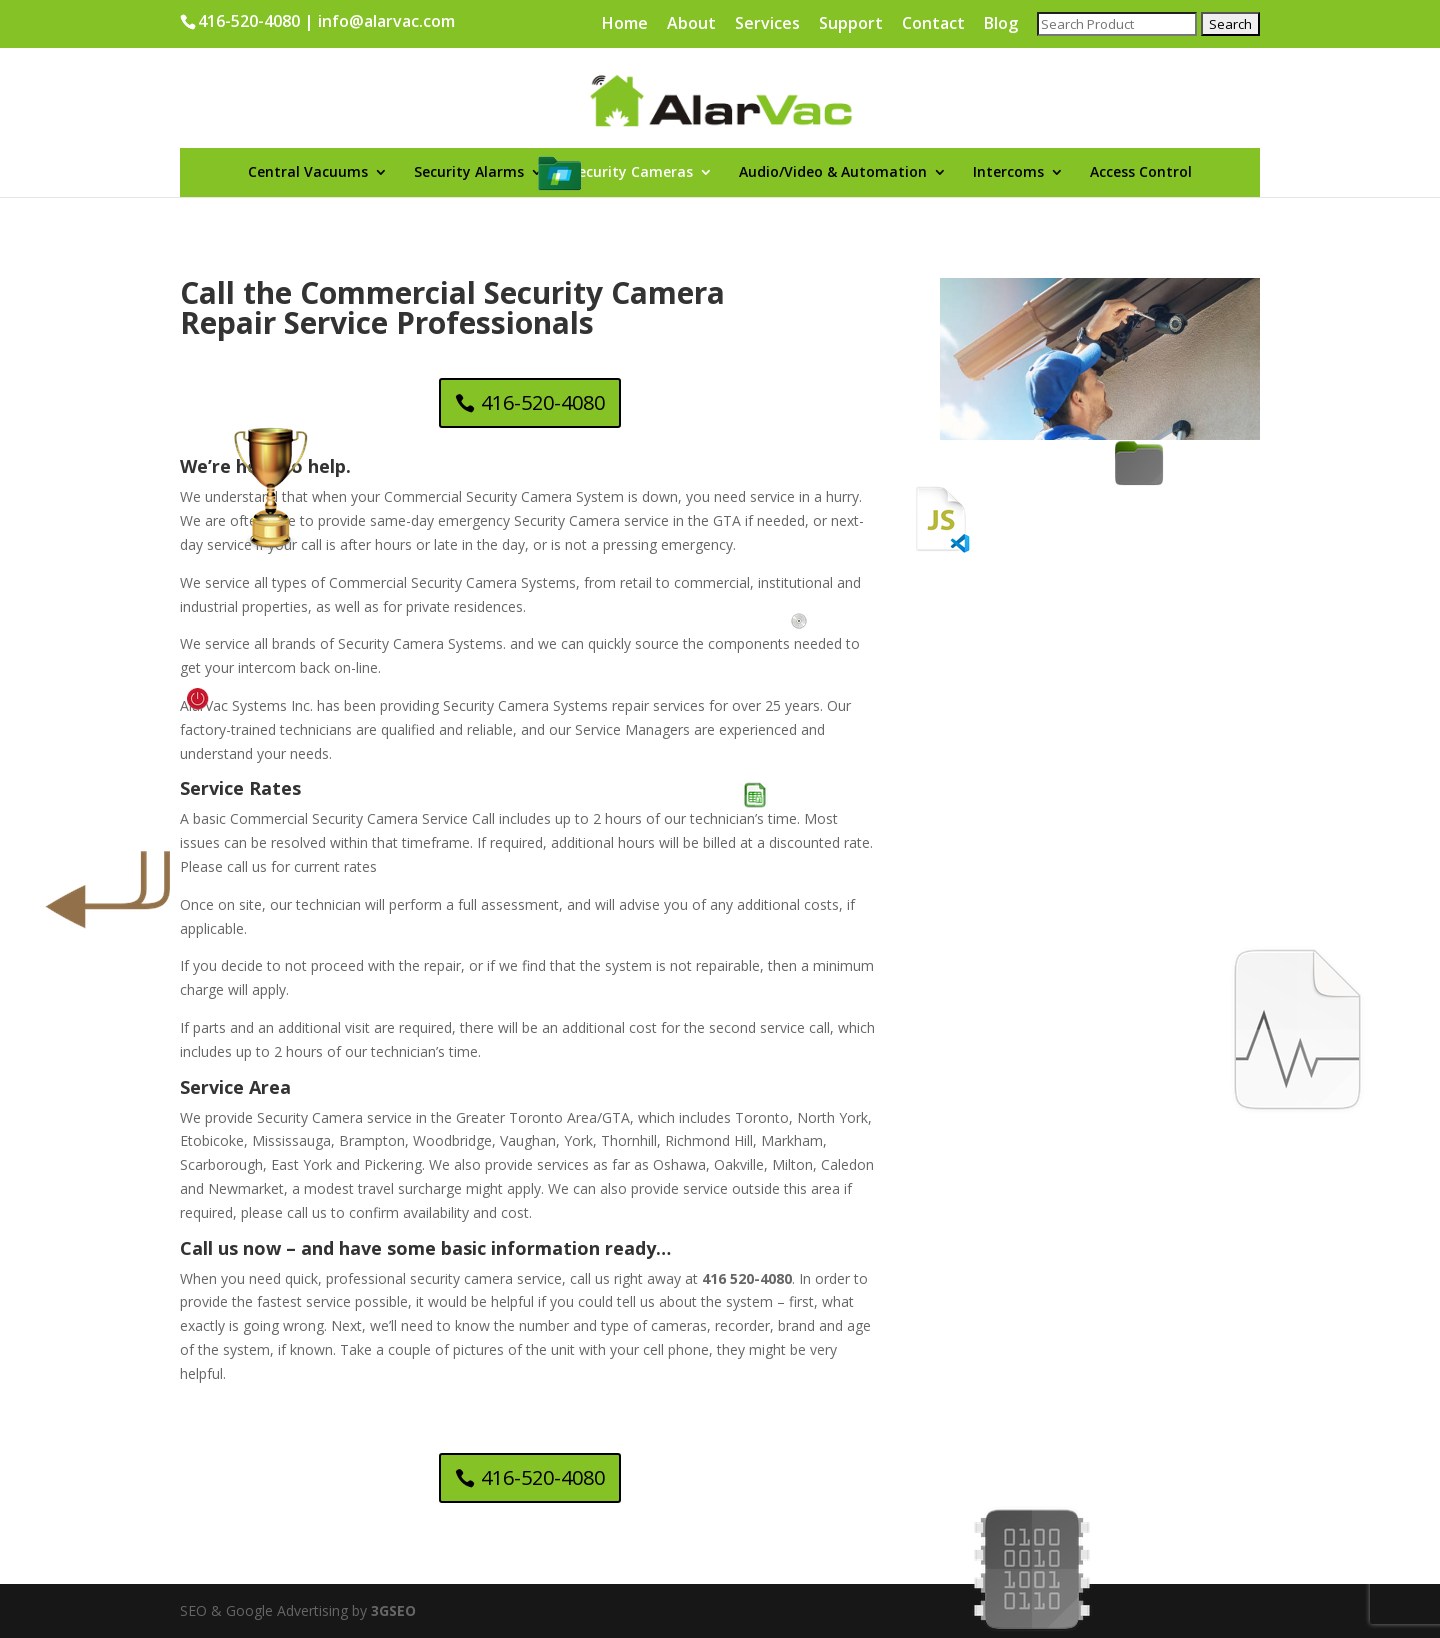 This screenshot has height=1638, width=1440. What do you see at coordinates (198, 699) in the screenshot?
I see `shut down the system` at bounding box center [198, 699].